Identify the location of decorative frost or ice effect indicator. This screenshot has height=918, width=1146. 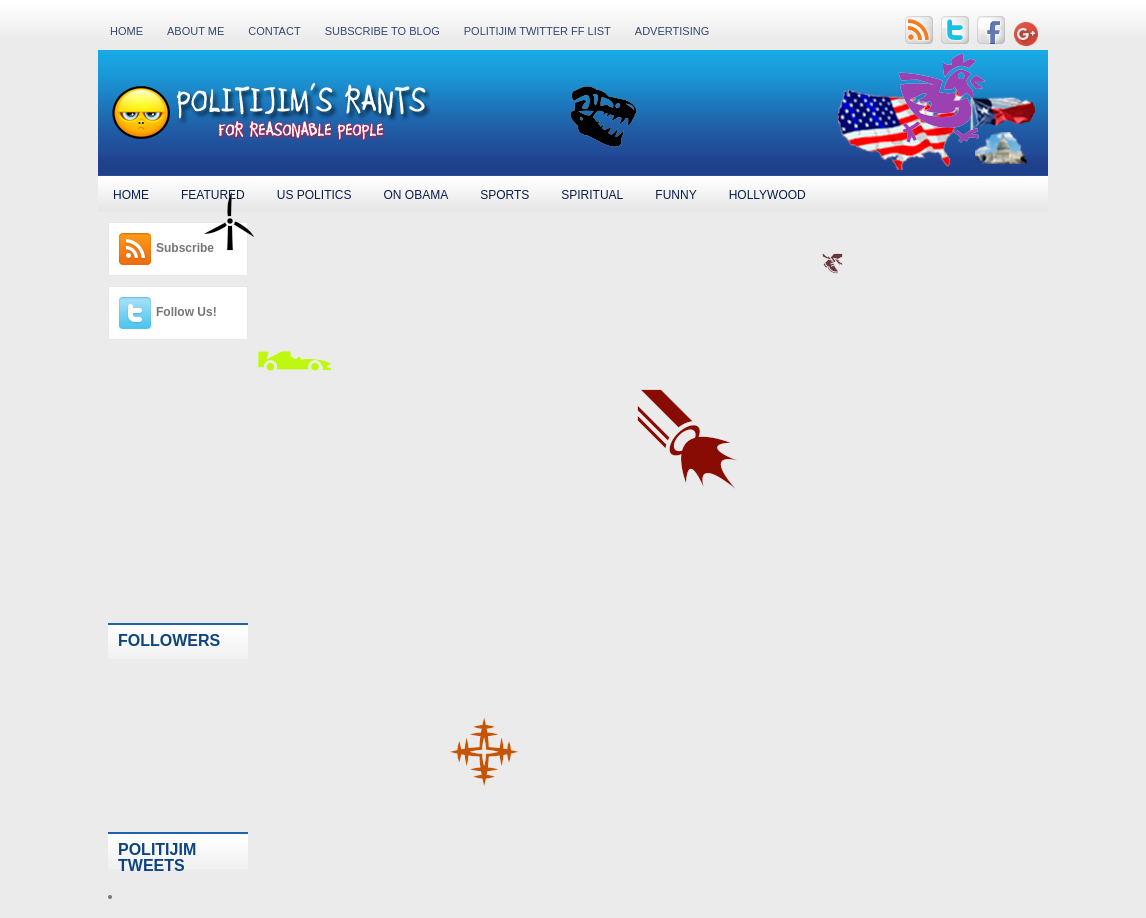
(483, 751).